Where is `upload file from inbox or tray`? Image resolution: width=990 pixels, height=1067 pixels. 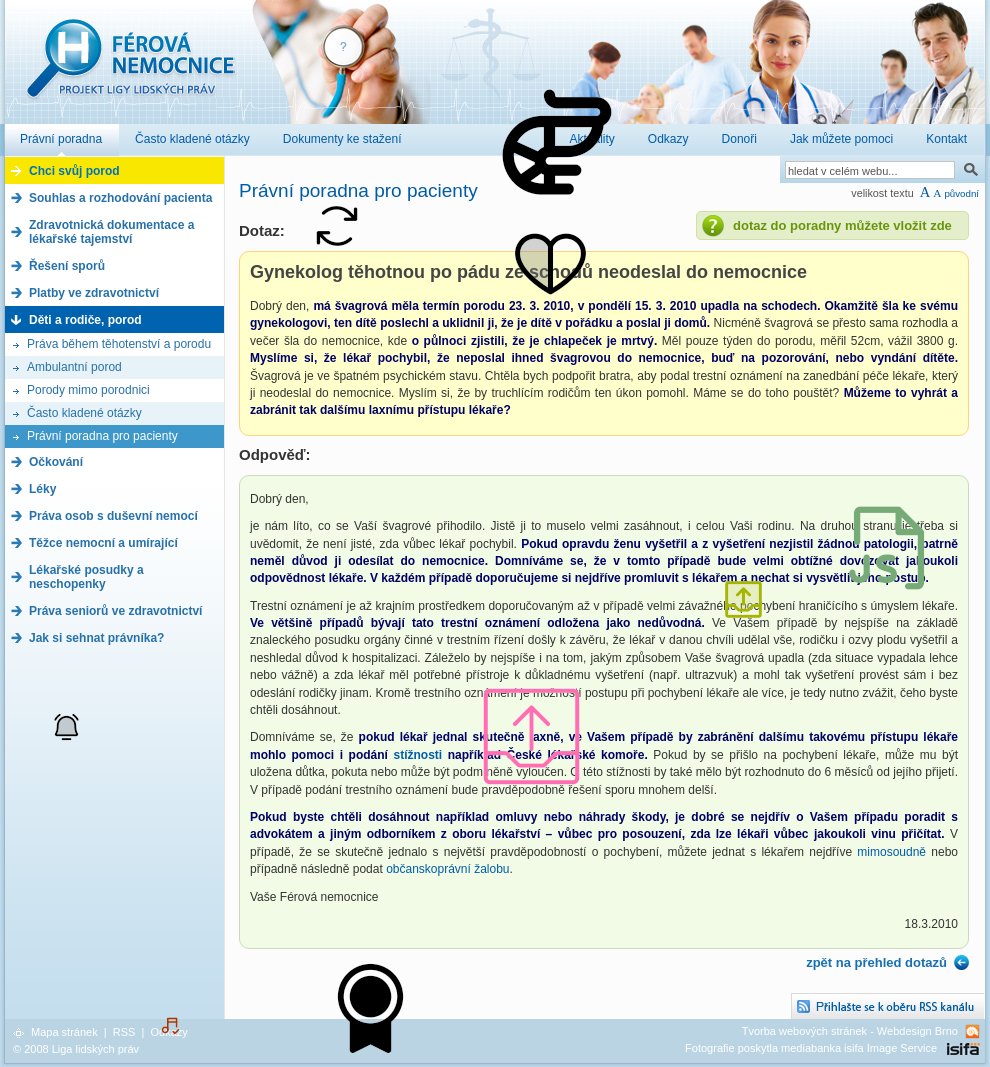 upload file from inbox or tray is located at coordinates (531, 736).